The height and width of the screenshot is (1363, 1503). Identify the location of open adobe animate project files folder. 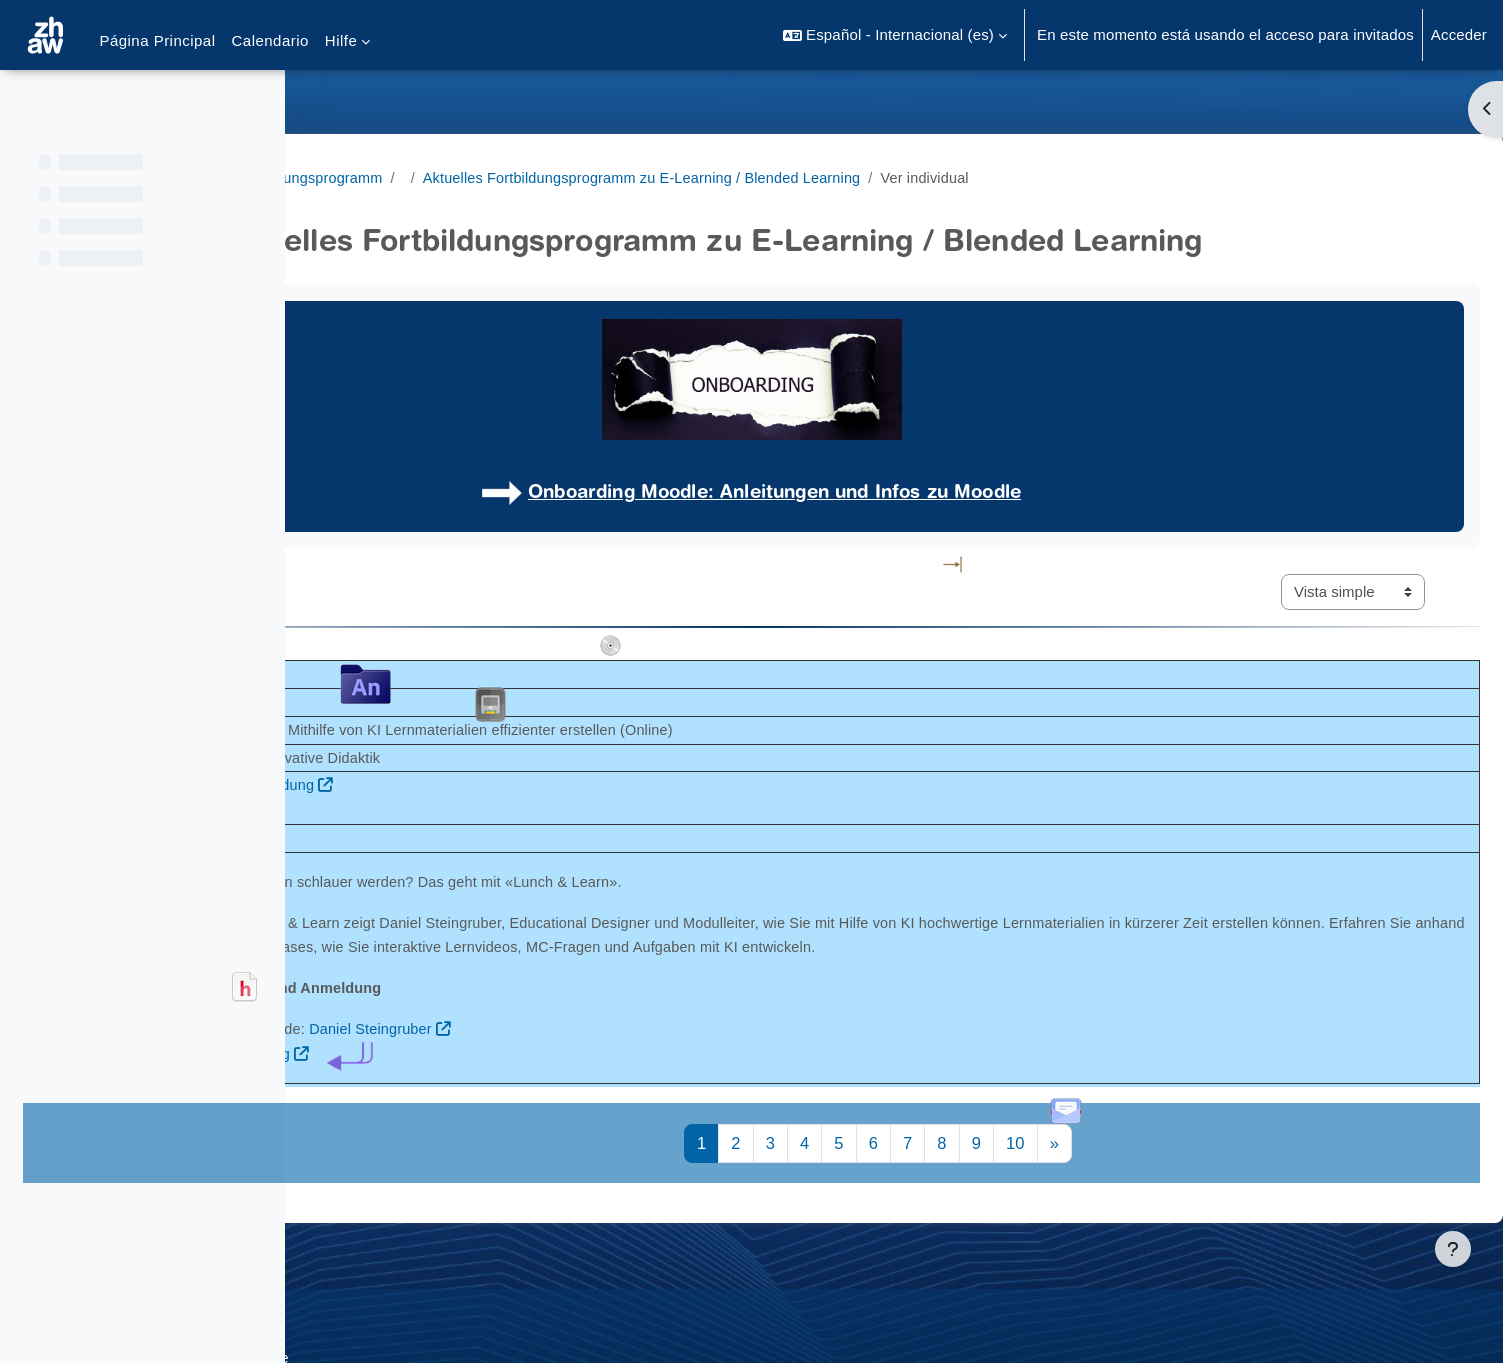
(365, 685).